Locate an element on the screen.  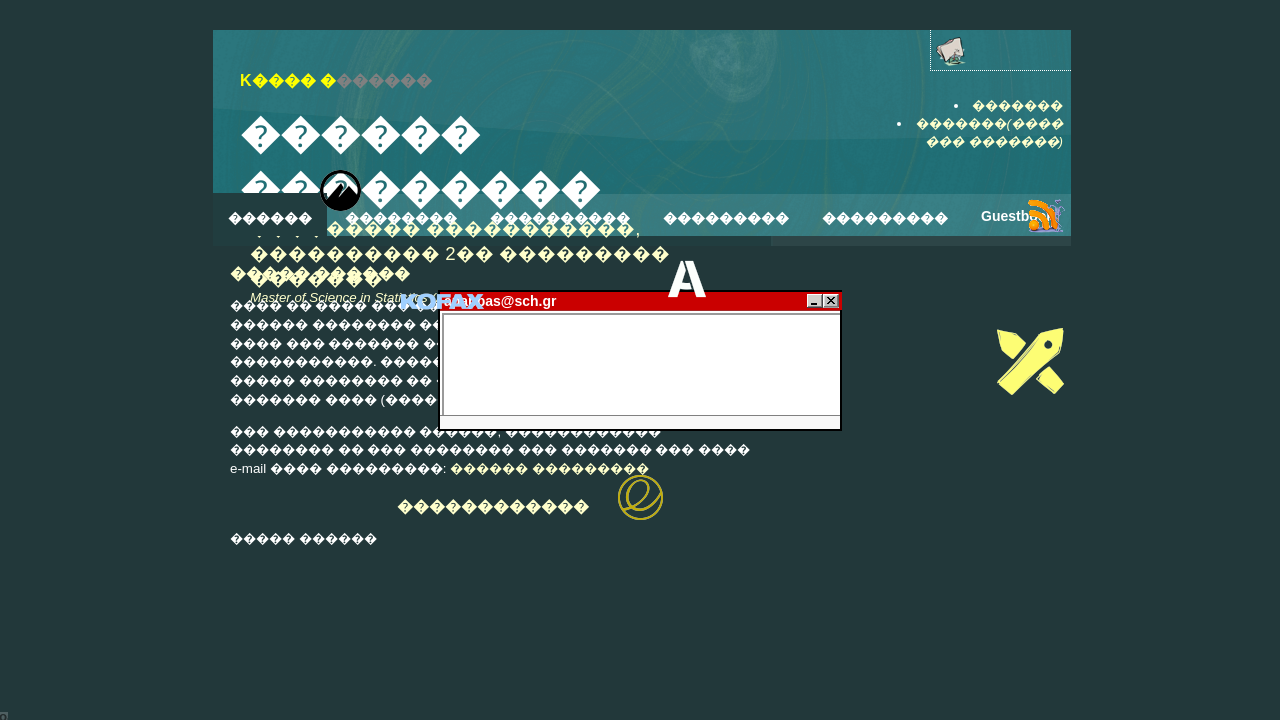
cinnamon desktop environment logo is located at coordinates (340, 190).